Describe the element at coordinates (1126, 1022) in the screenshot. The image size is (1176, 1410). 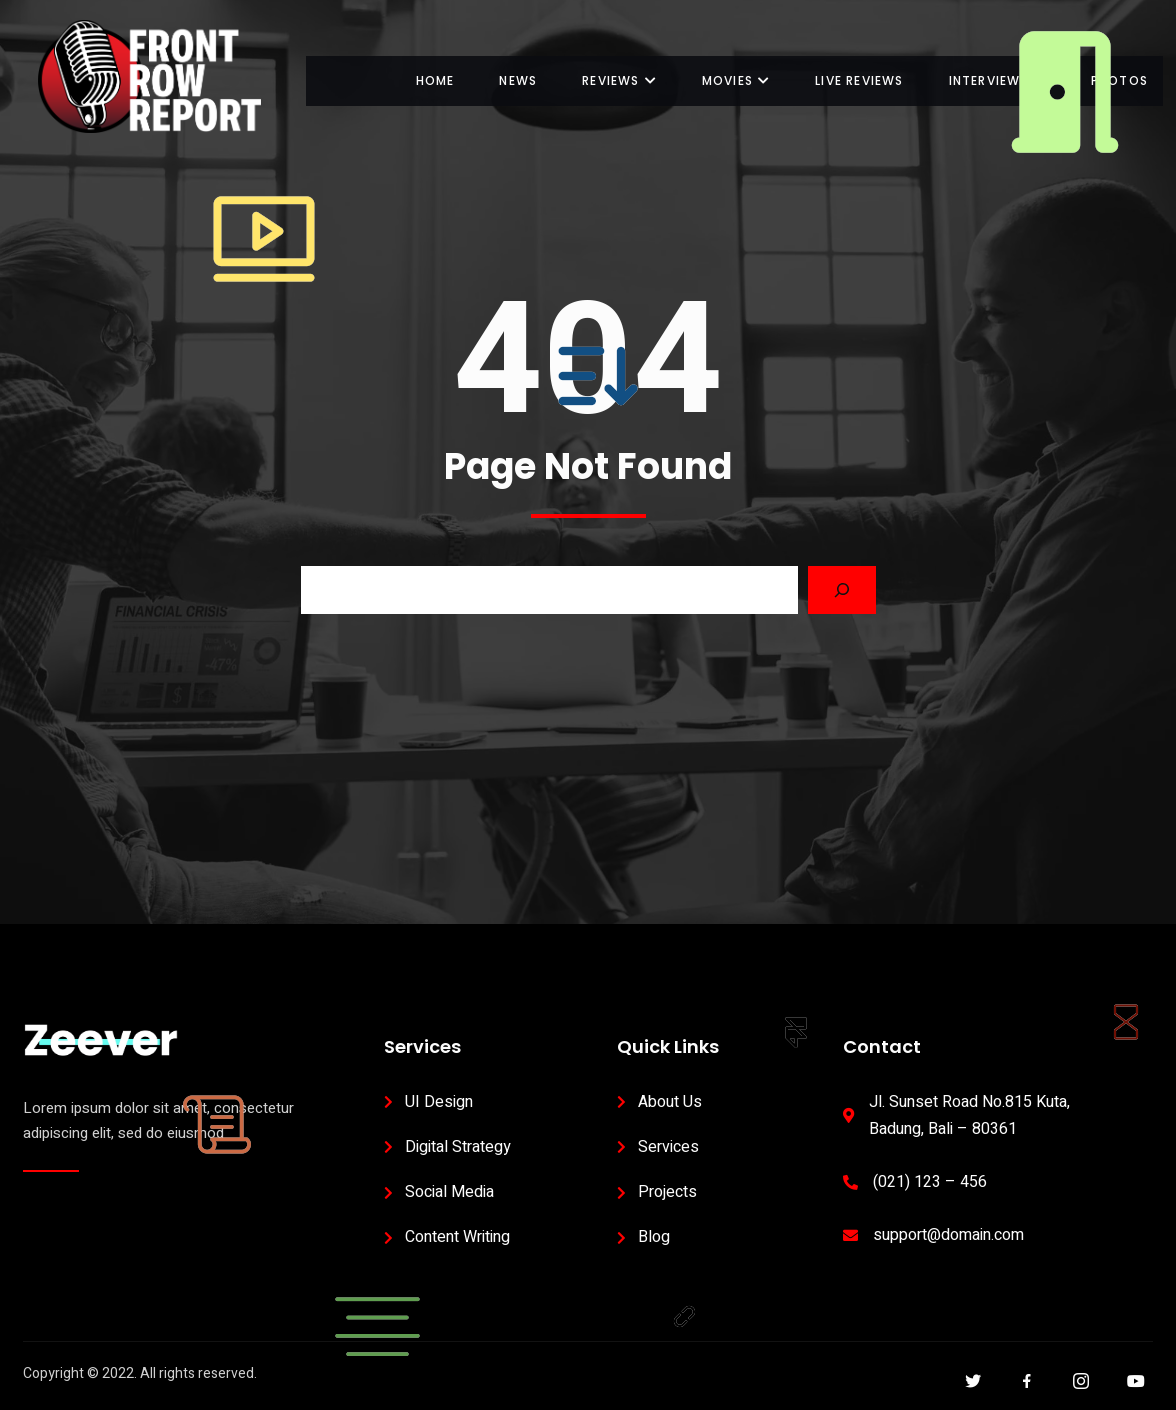
I see `indicates loading or processing in progress` at that location.